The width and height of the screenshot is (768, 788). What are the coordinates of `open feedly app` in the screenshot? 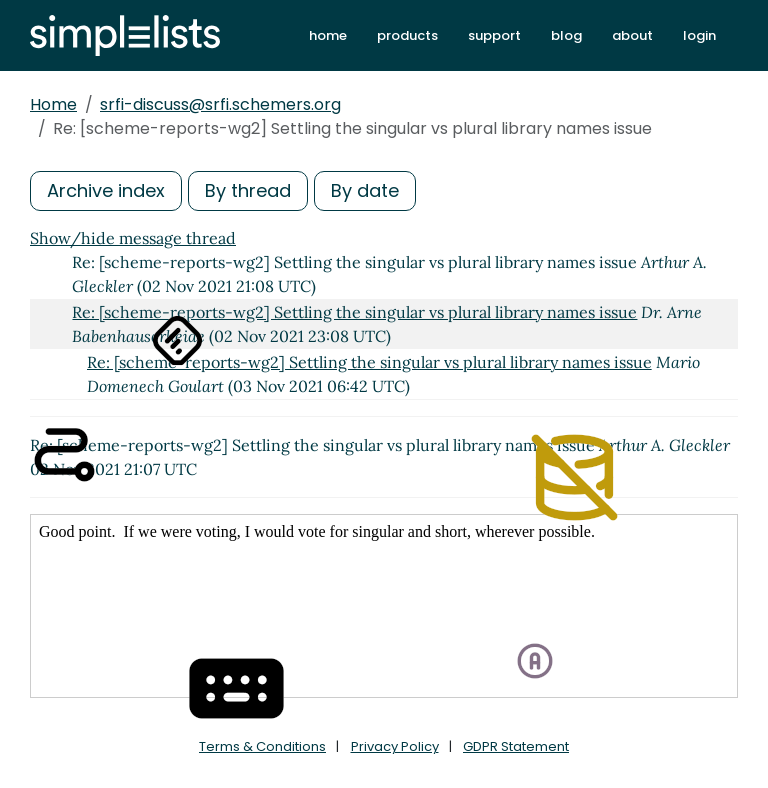 It's located at (177, 340).